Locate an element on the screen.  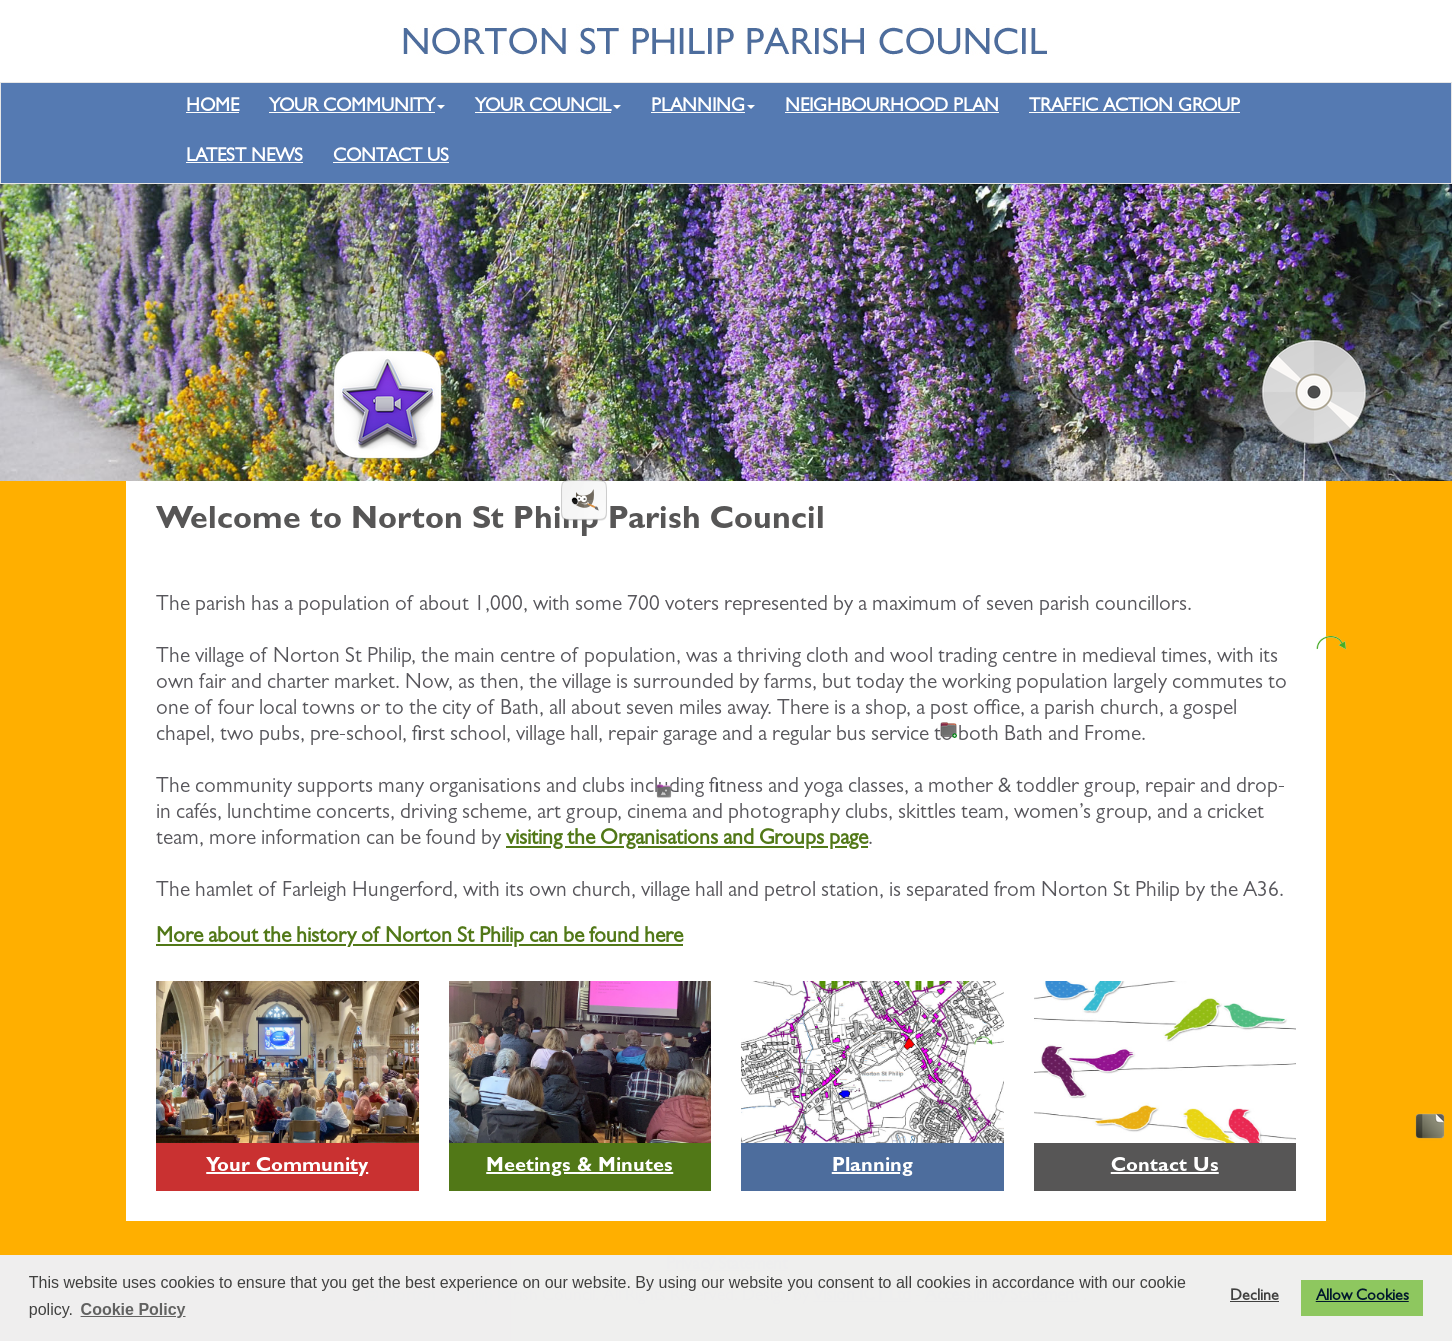
create a new folder is located at coordinates (948, 729).